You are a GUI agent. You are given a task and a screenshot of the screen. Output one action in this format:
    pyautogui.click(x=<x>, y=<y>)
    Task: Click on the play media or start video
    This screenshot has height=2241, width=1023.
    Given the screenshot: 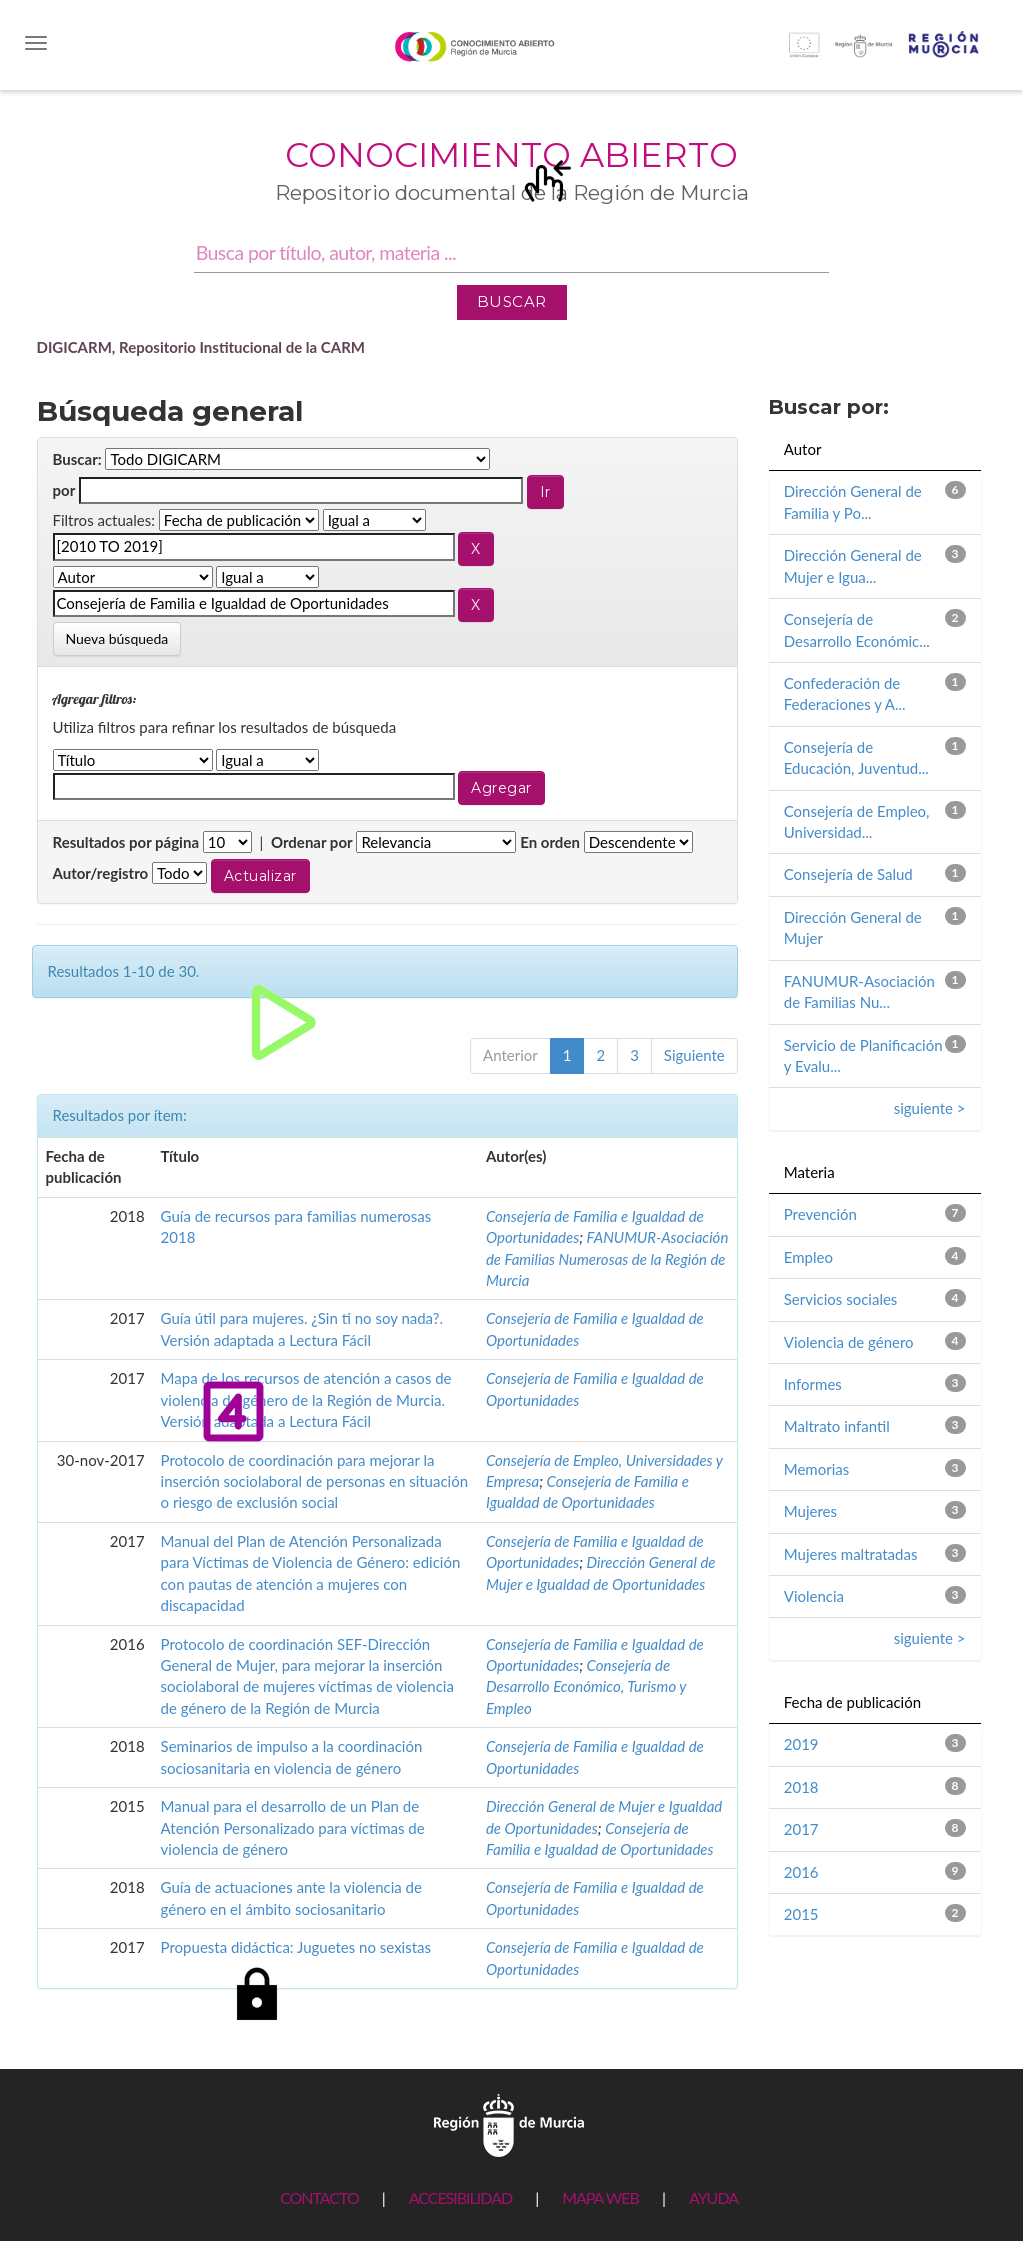 What is the action you would take?
    pyautogui.click(x=275, y=1022)
    